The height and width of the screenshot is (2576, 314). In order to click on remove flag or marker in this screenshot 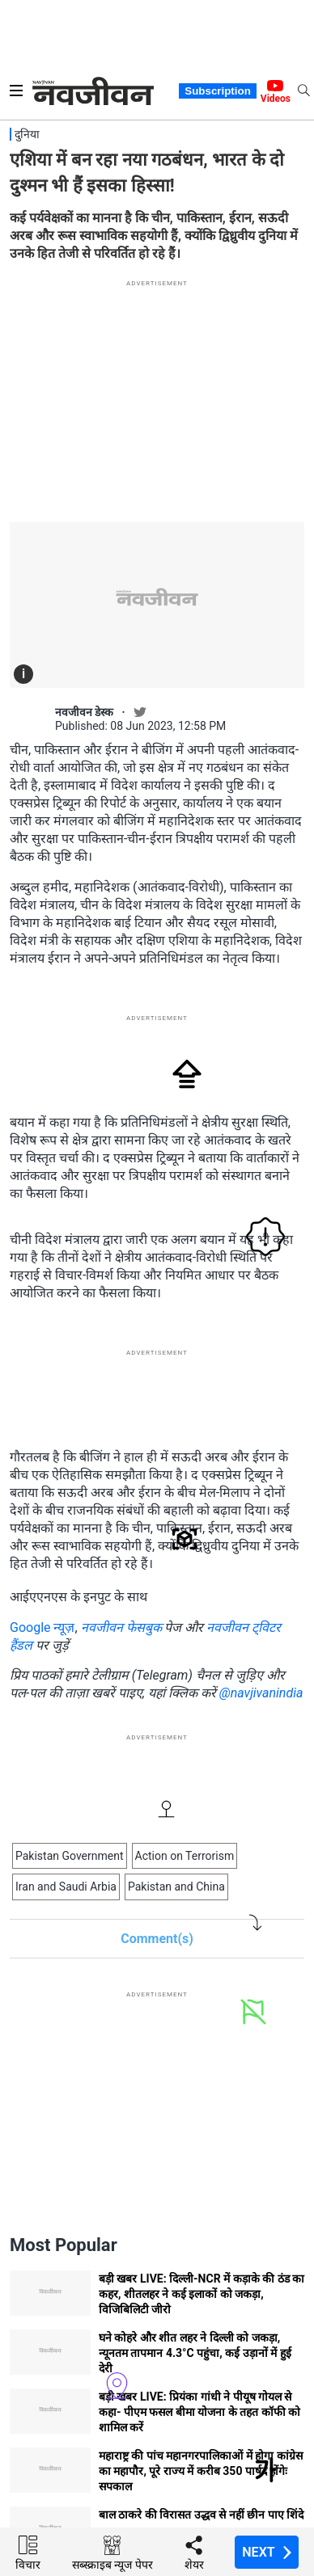, I will do `click(253, 2012)`.